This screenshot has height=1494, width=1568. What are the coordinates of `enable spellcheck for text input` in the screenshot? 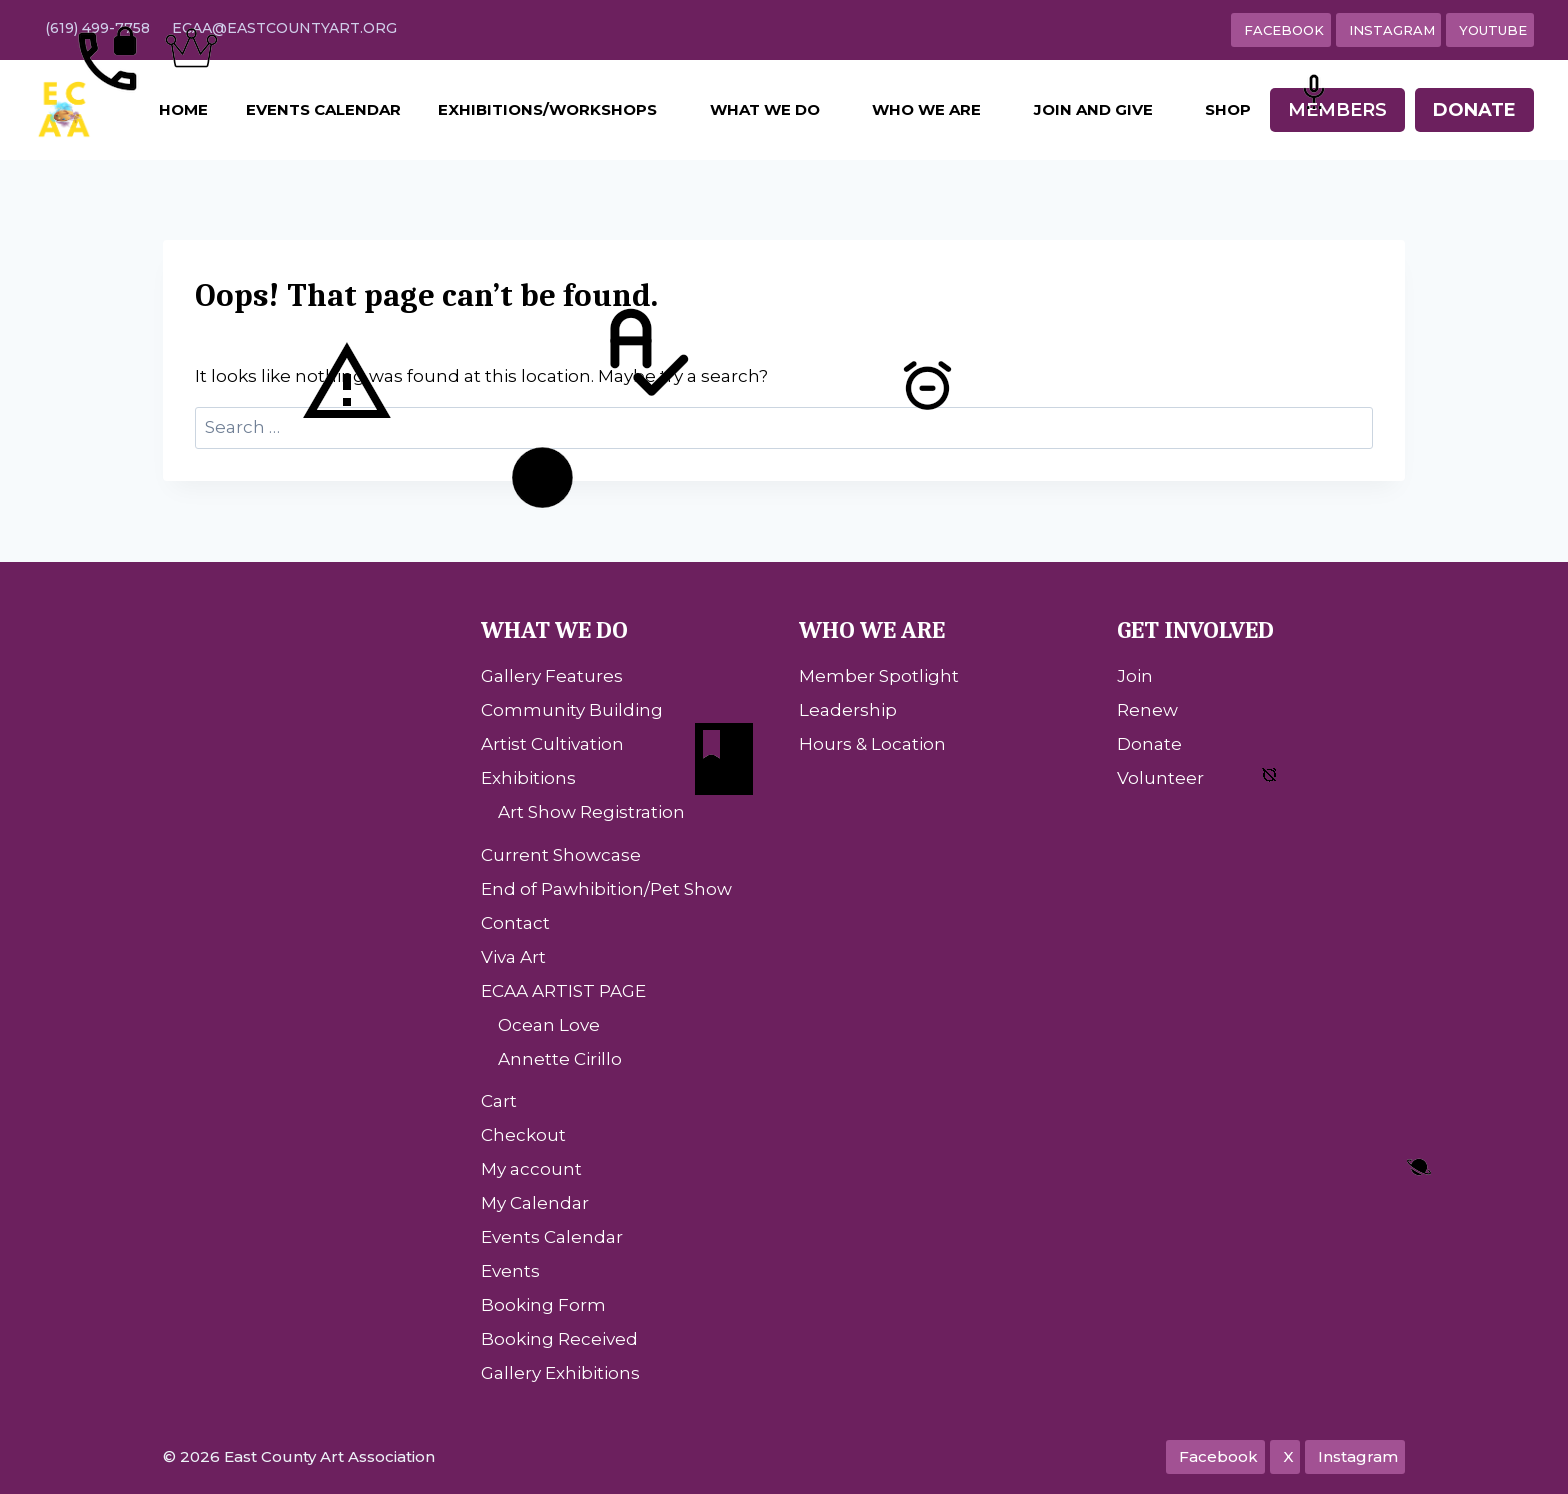 It's located at (647, 350).